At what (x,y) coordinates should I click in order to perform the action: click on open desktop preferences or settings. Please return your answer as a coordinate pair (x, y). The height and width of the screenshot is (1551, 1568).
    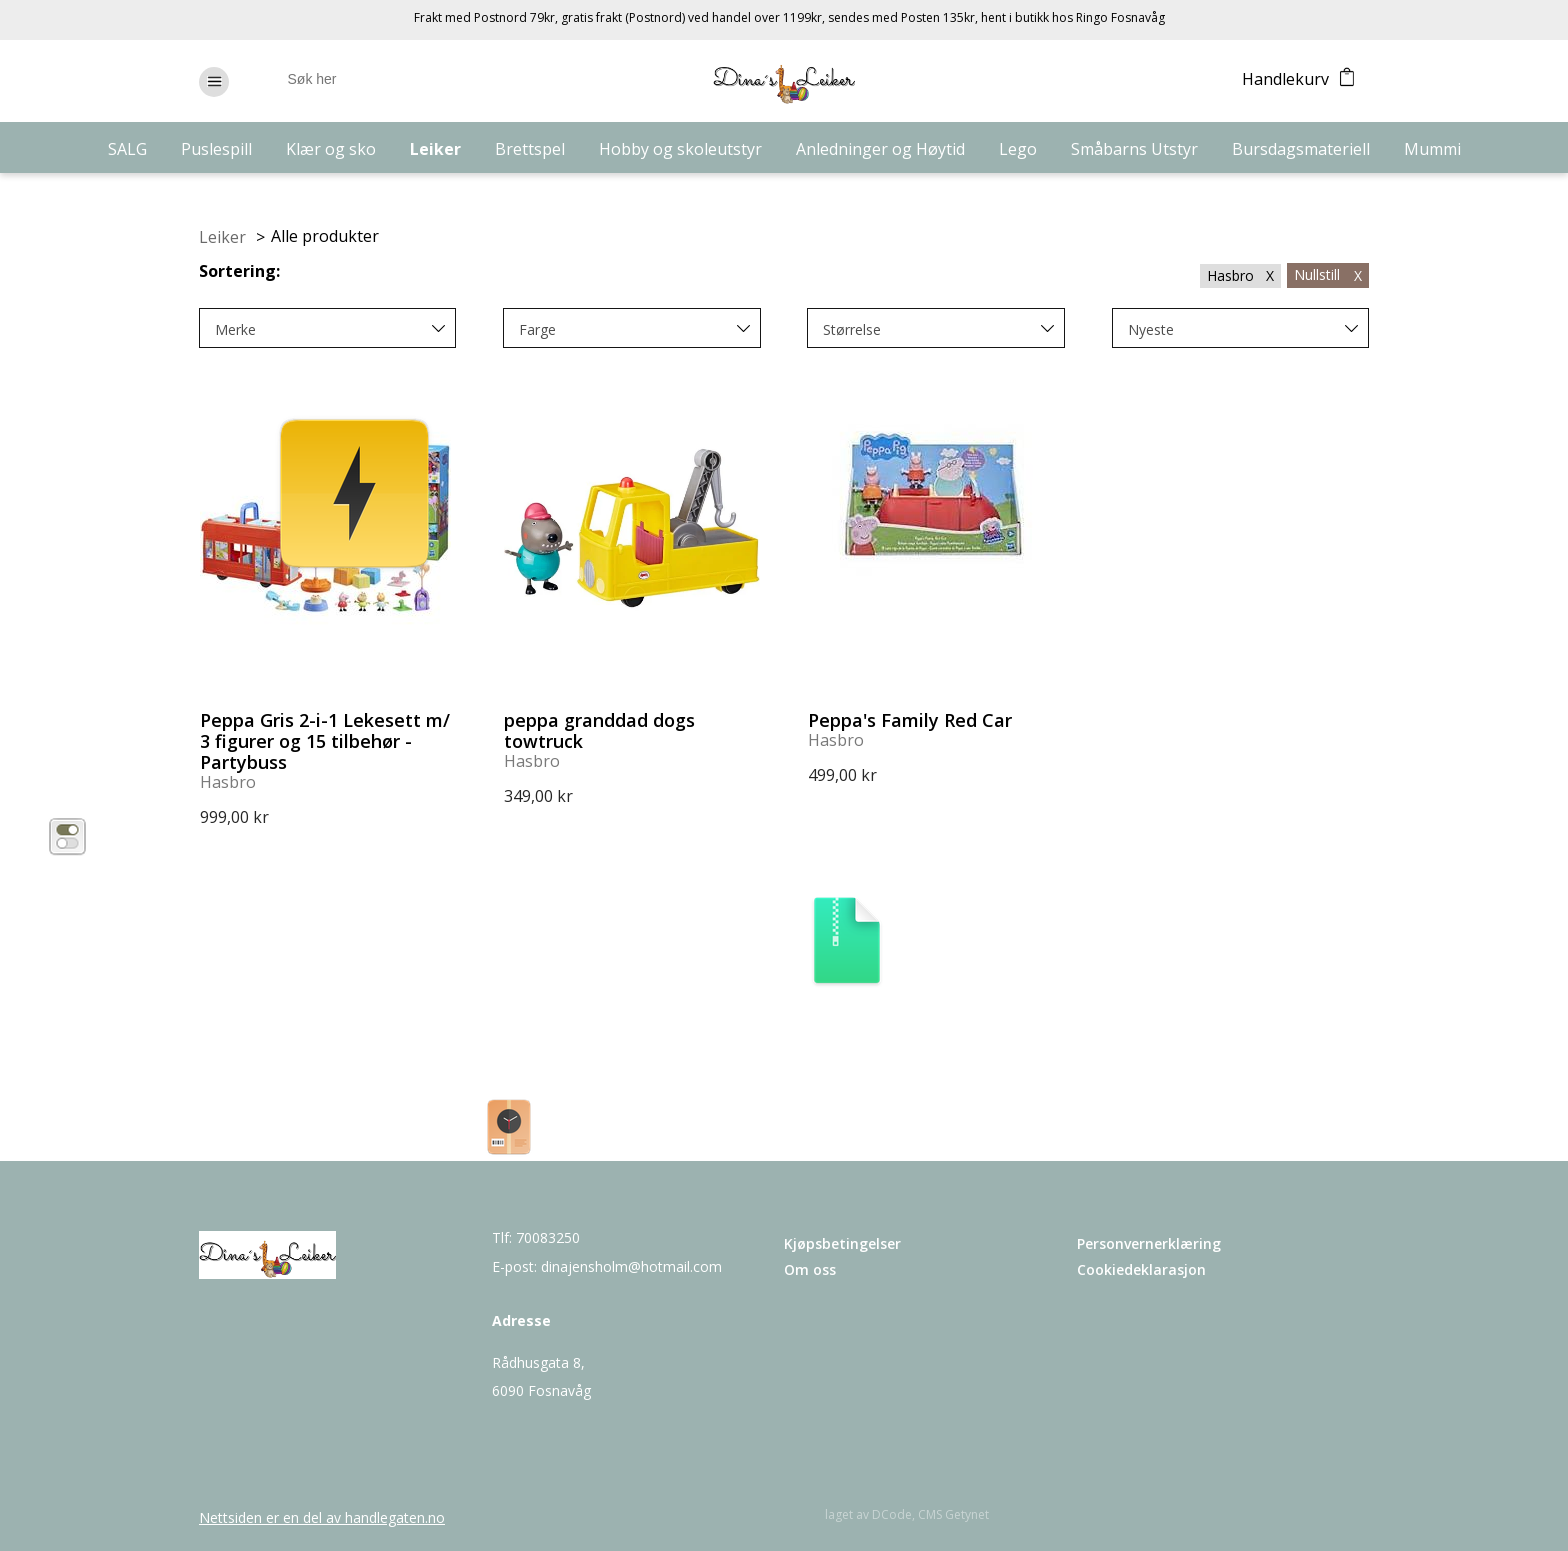
    Looking at the image, I should click on (67, 836).